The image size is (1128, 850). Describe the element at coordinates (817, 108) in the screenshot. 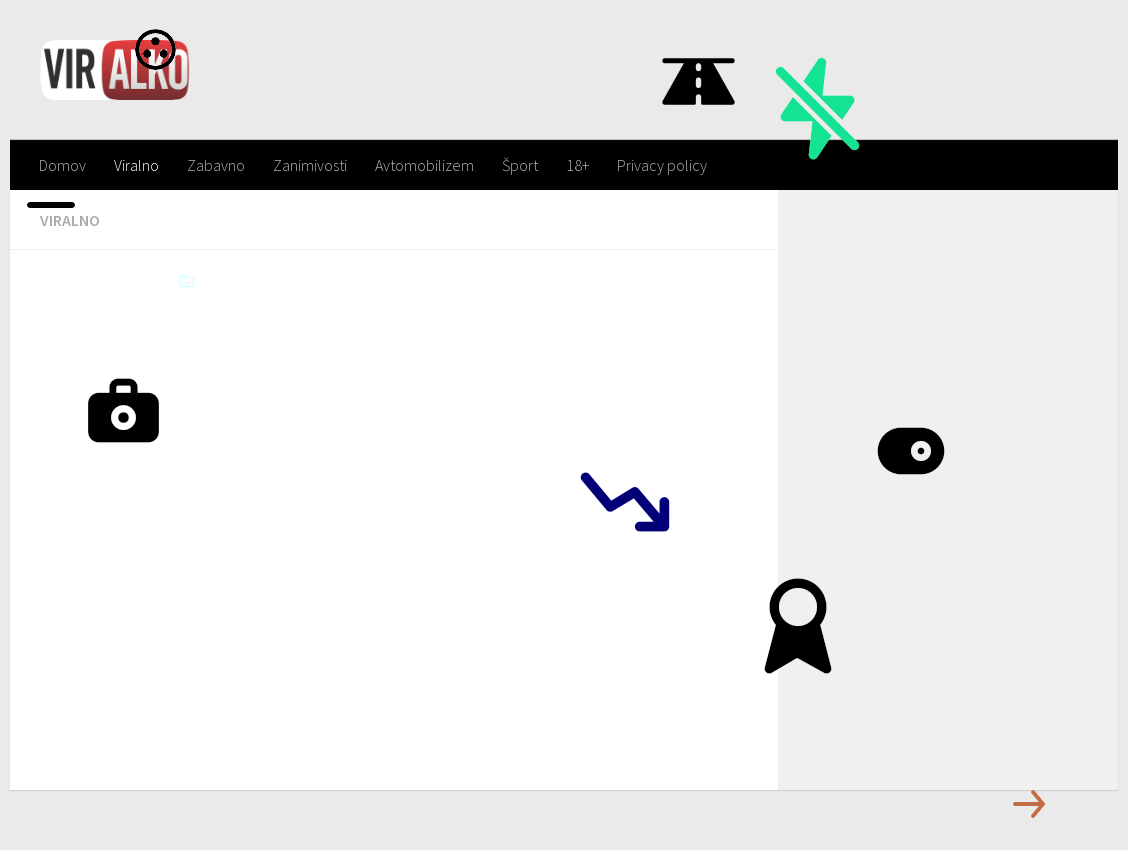

I see `disable camera flash` at that location.